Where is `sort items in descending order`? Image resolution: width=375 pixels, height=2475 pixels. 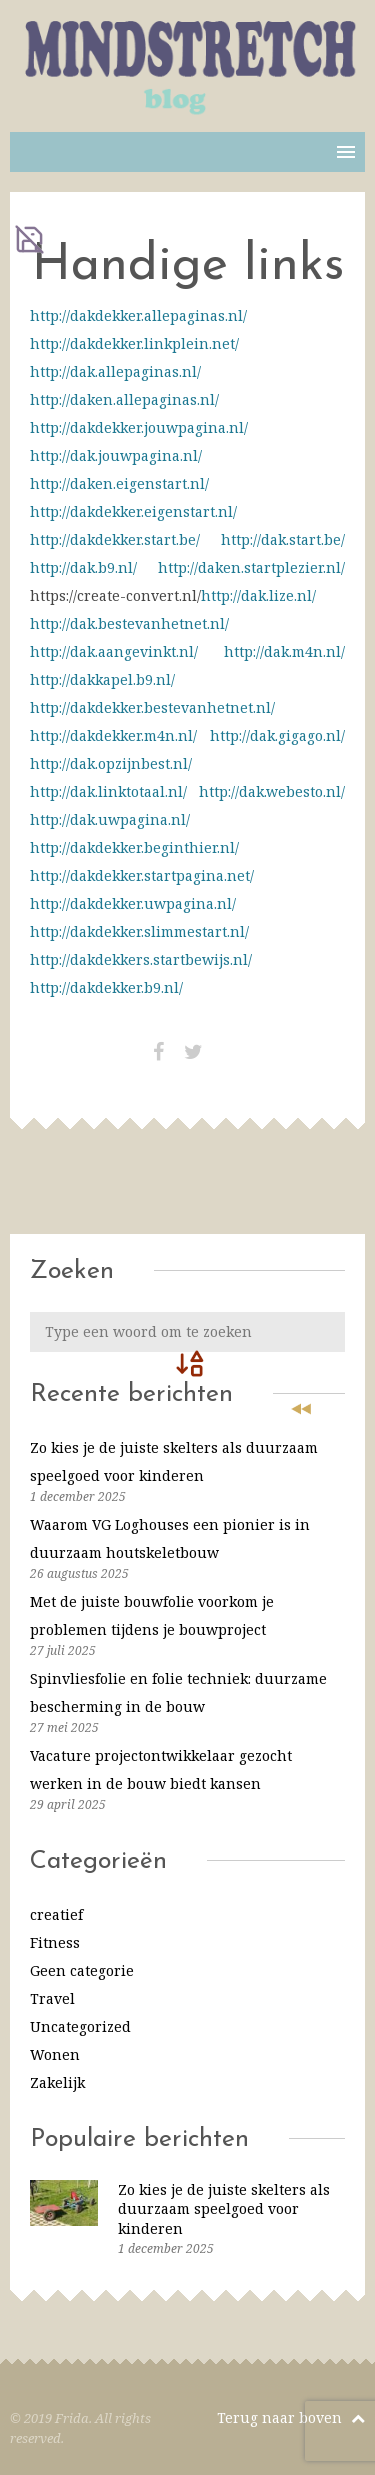 sort items in descending order is located at coordinates (189, 1363).